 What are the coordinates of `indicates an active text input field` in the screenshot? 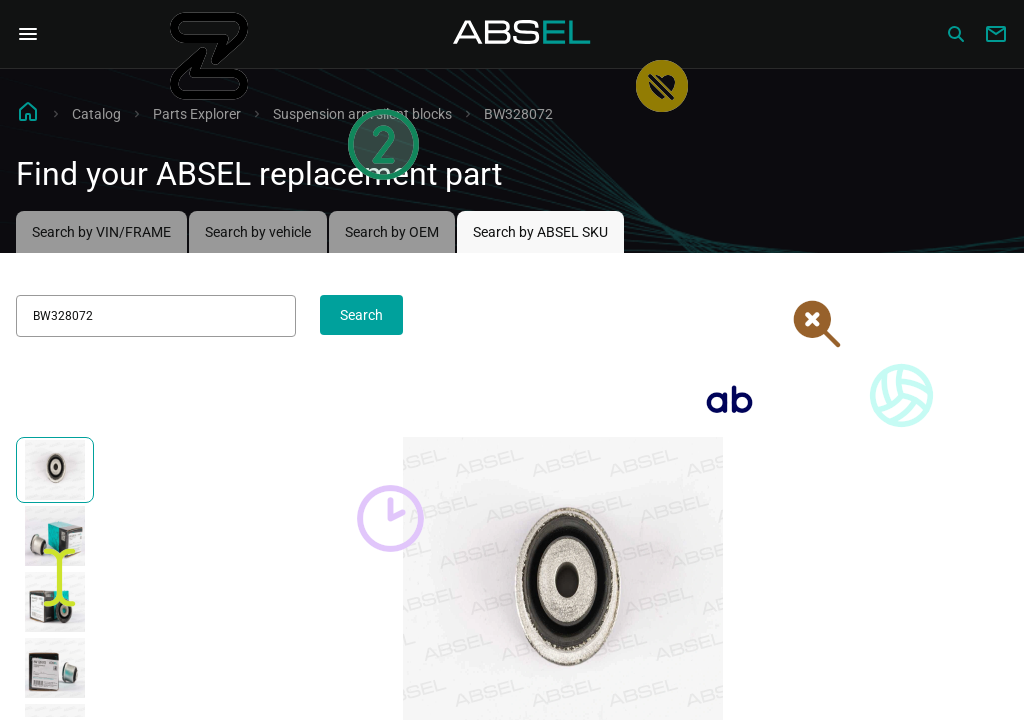 It's located at (59, 577).